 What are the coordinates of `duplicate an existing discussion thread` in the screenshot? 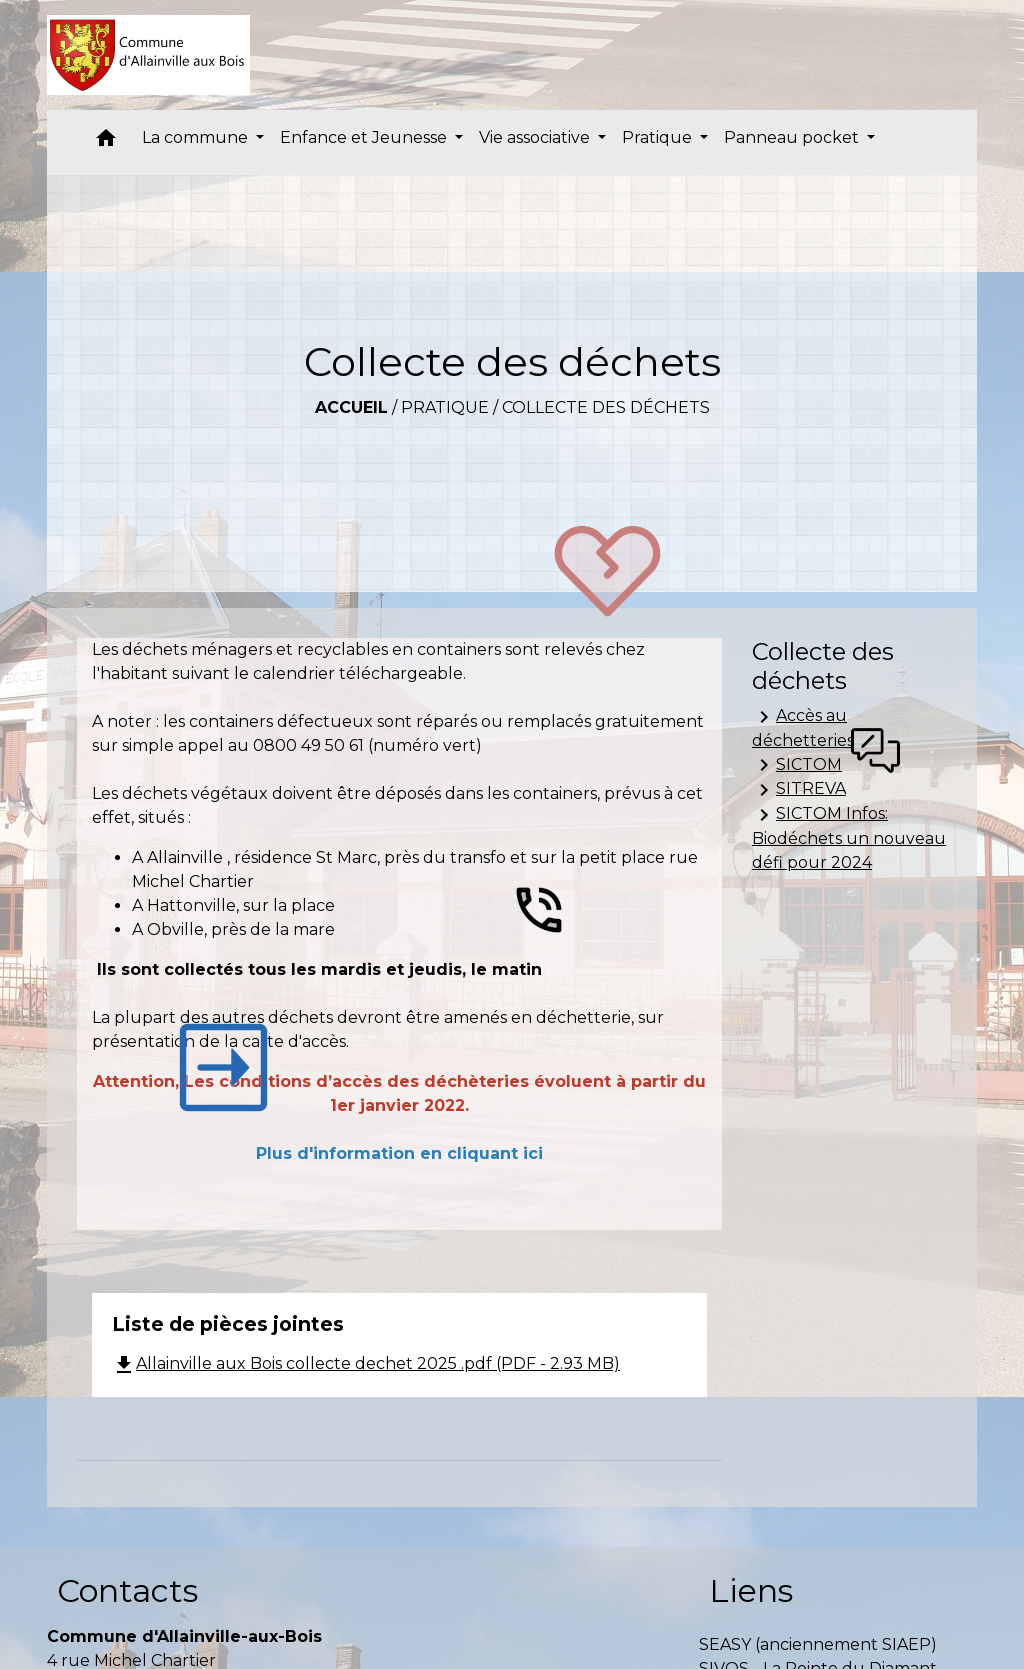 It's located at (875, 750).